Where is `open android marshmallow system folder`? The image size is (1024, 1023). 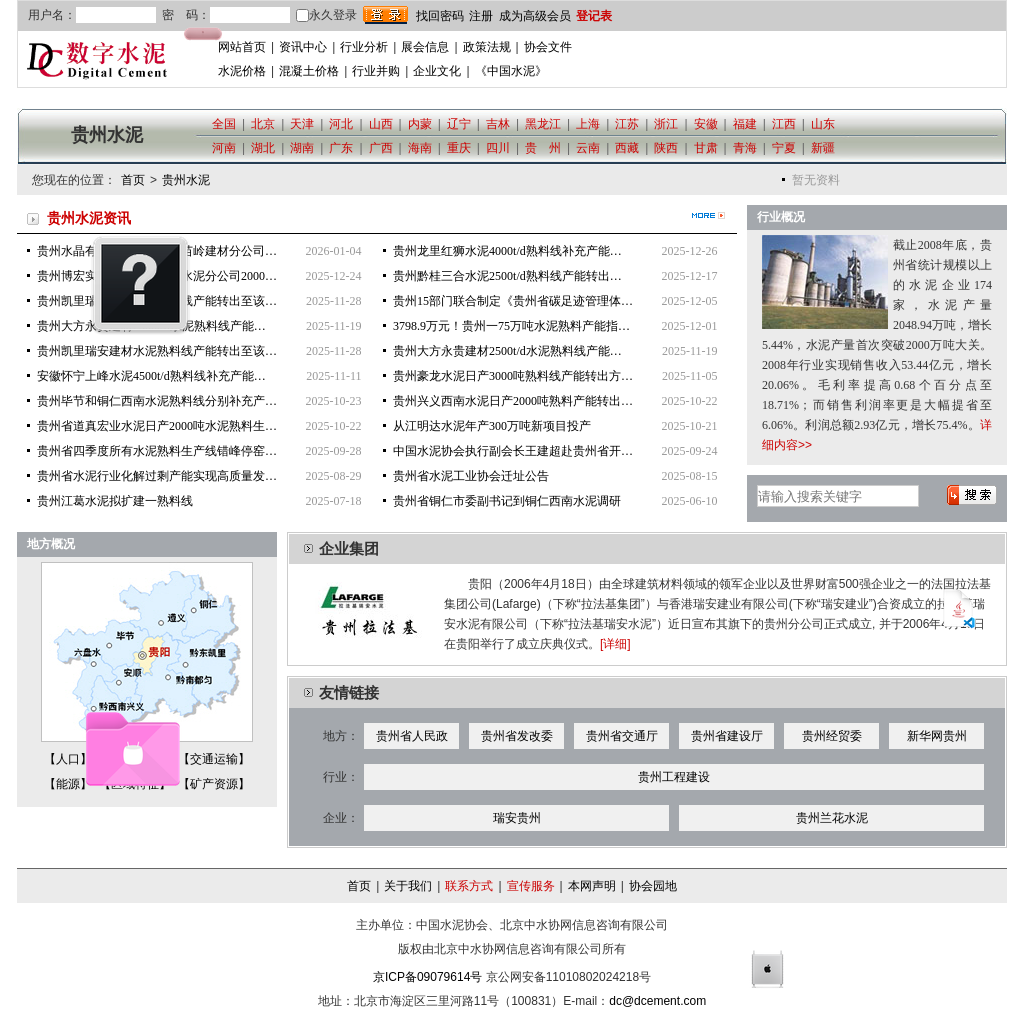
open android marshmallow system folder is located at coordinates (132, 751).